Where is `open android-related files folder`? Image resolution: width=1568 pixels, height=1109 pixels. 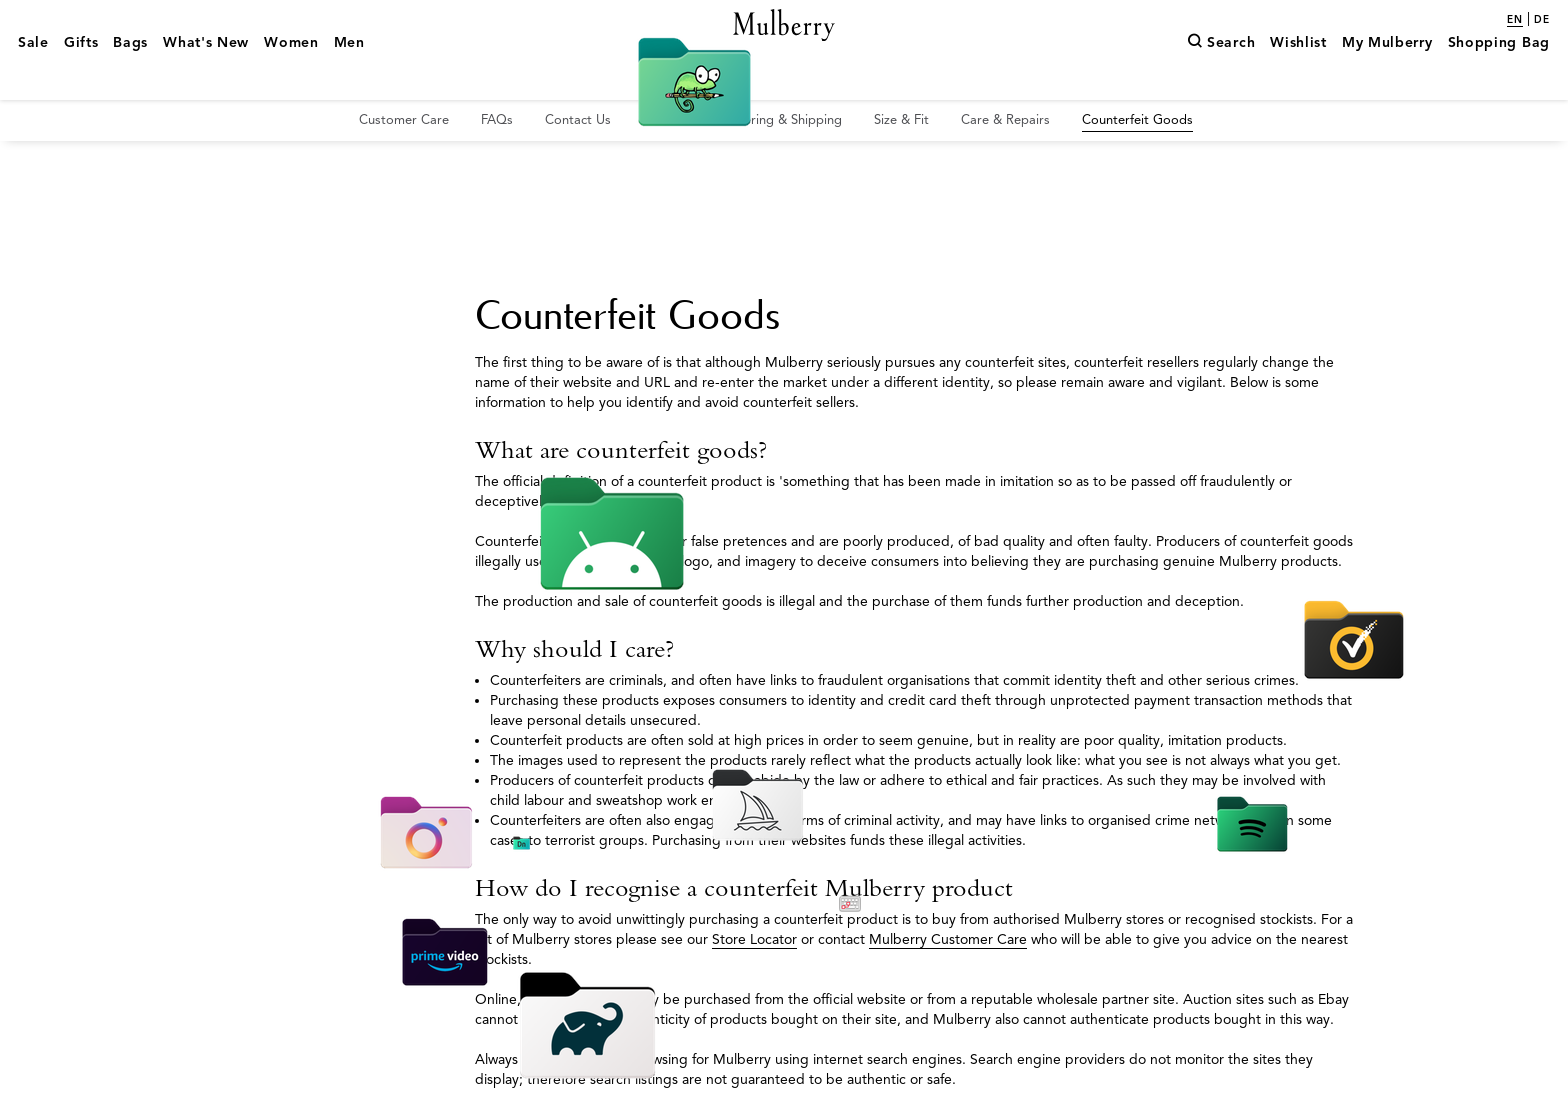
open android-related files folder is located at coordinates (611, 537).